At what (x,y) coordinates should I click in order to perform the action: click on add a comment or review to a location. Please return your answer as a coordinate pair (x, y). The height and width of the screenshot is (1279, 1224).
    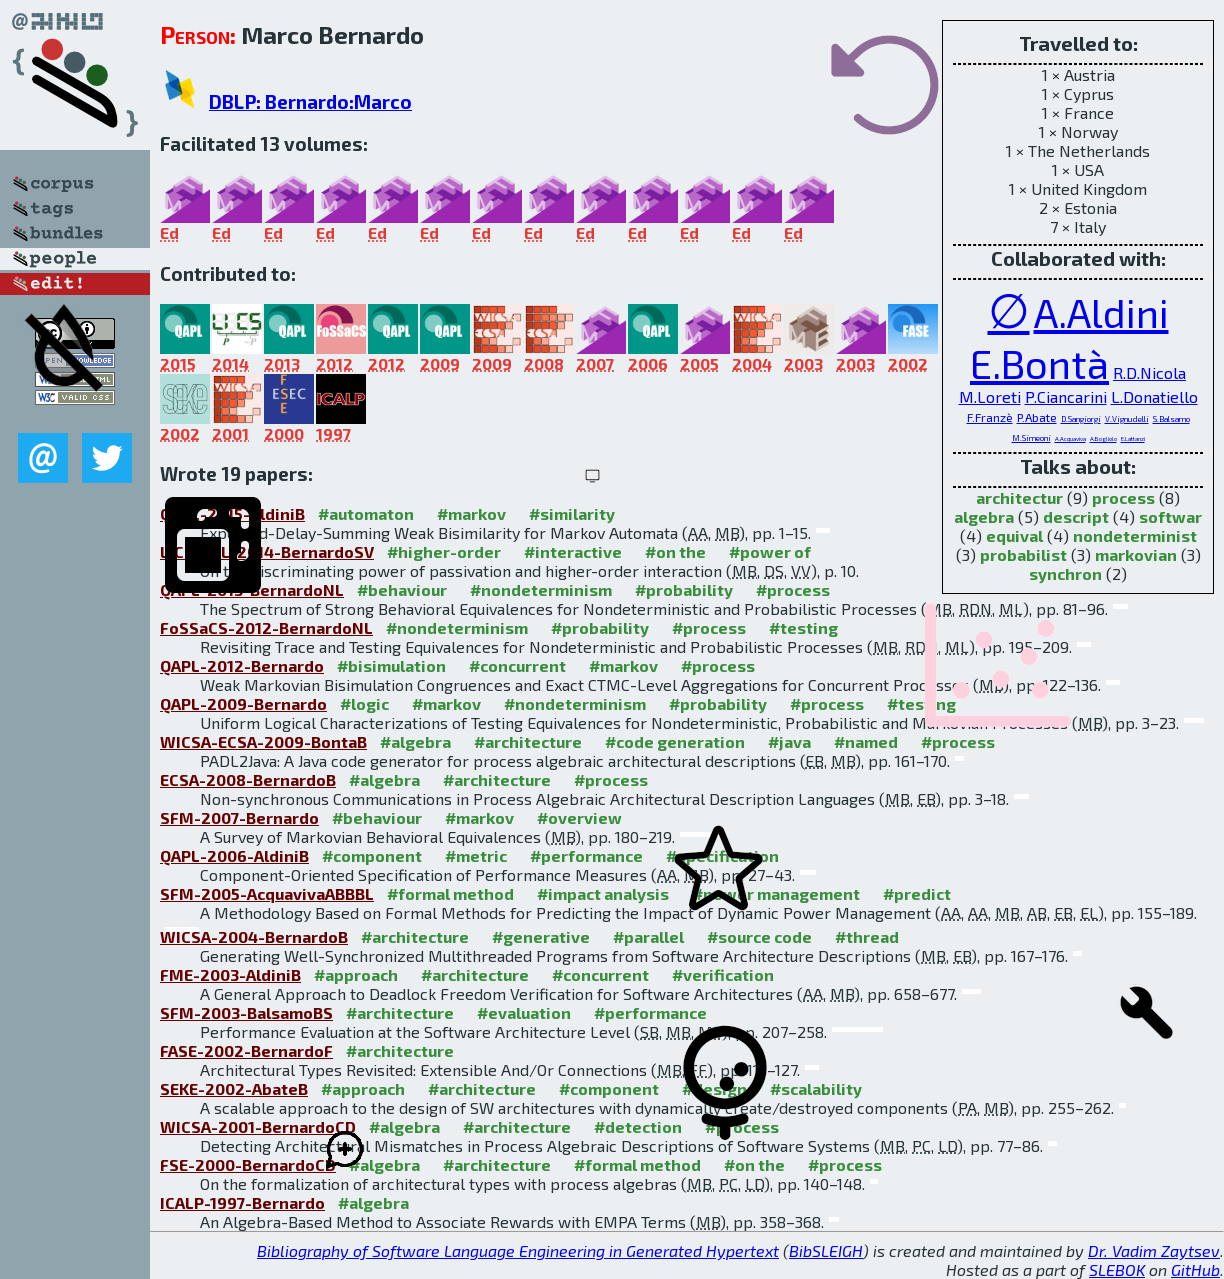
    Looking at the image, I should click on (345, 1149).